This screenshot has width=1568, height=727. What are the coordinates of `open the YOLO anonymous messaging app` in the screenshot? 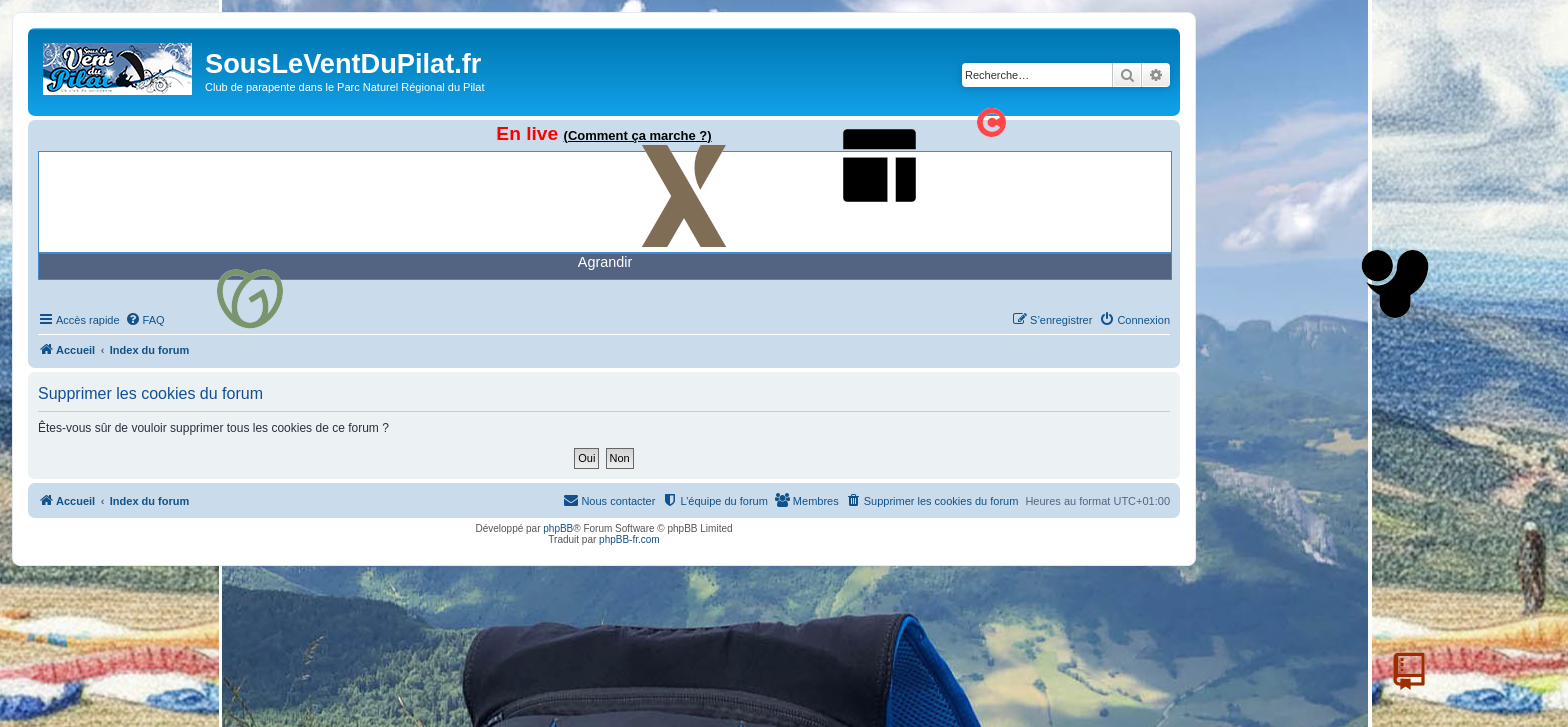 It's located at (1395, 284).